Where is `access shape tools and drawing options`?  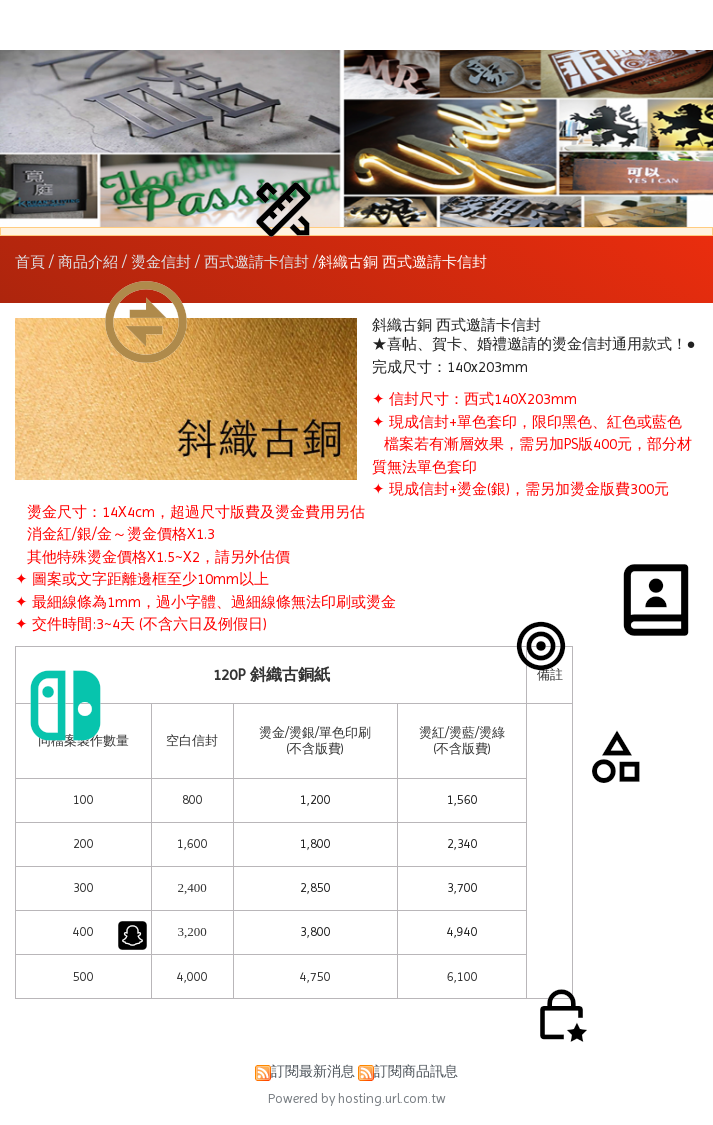
access shape tools and drawing options is located at coordinates (617, 758).